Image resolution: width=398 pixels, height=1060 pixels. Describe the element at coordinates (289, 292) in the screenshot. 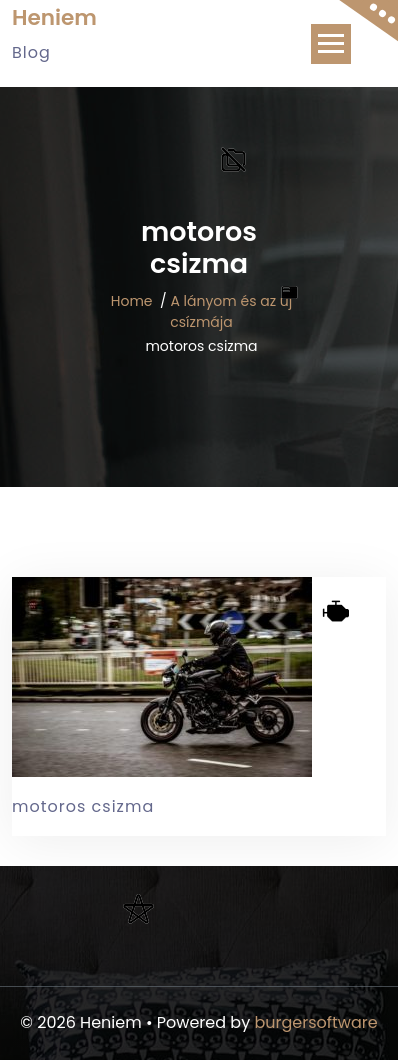

I see `view featured playlist` at that location.